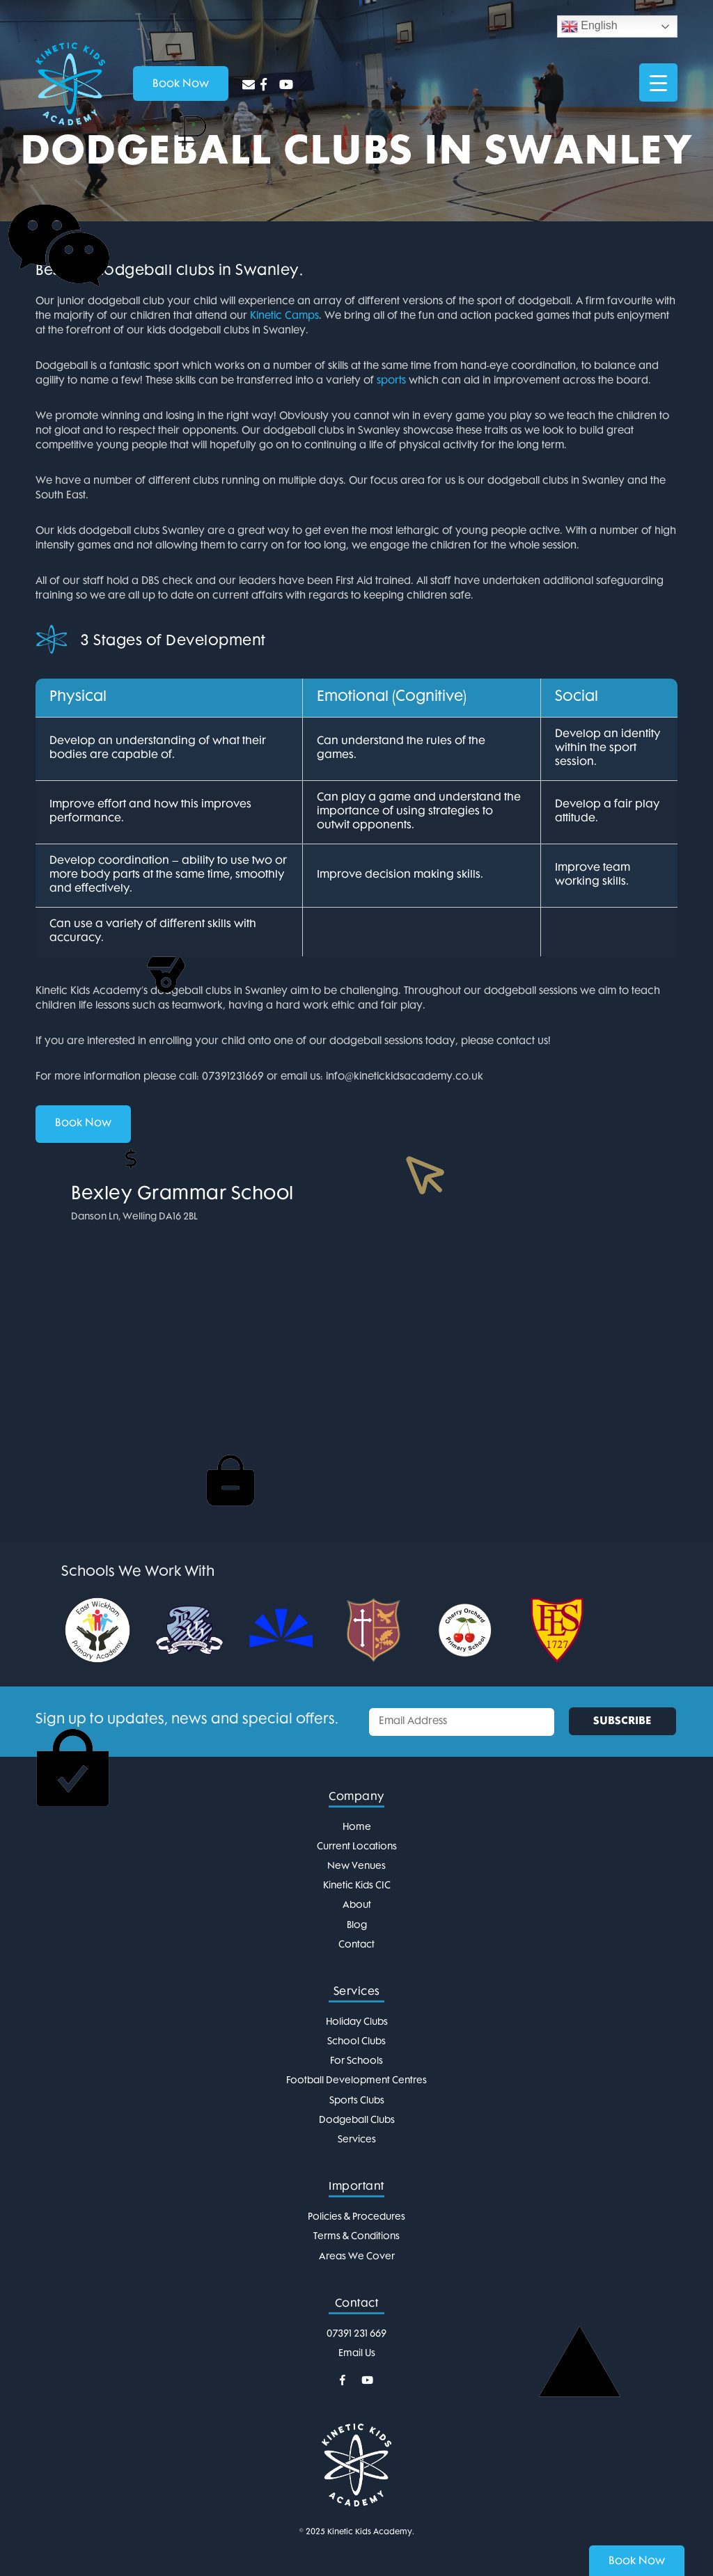  I want to click on vercel platform logo, so click(579, 2361).